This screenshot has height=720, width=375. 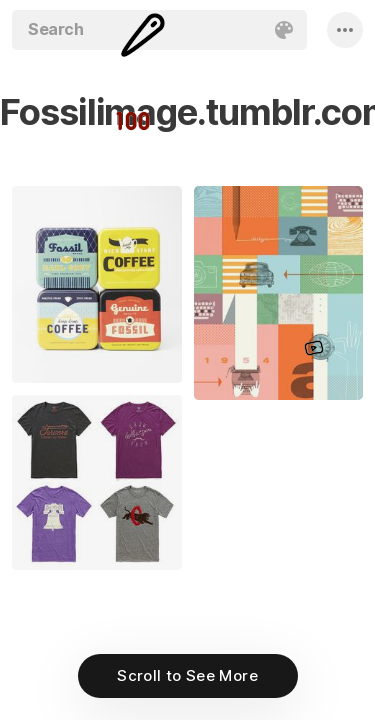 I want to click on indicates a perfect score or 100% completion, so click(x=133, y=121).